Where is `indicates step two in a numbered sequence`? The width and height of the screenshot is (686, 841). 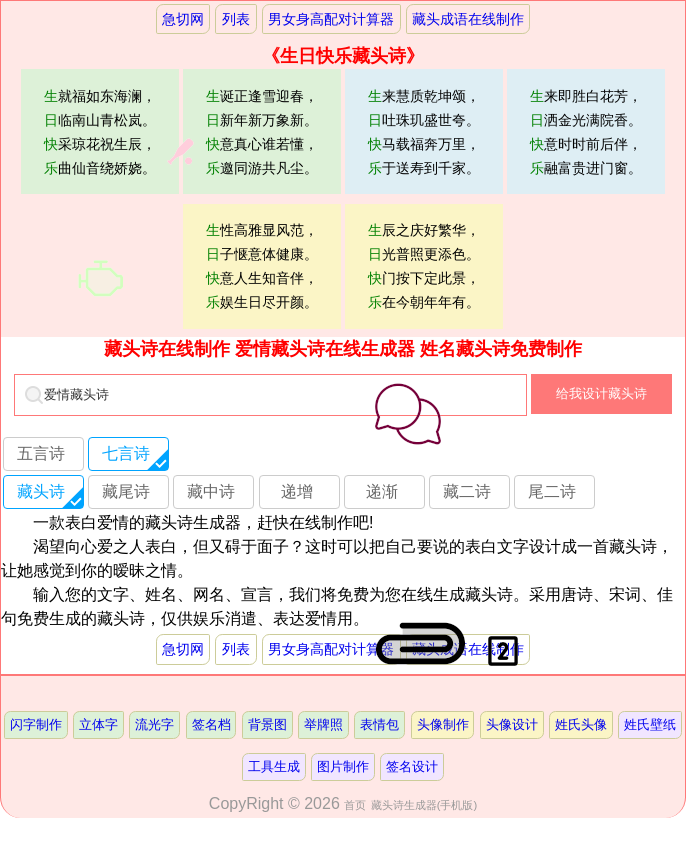
indicates step two in a numbered sequence is located at coordinates (503, 651).